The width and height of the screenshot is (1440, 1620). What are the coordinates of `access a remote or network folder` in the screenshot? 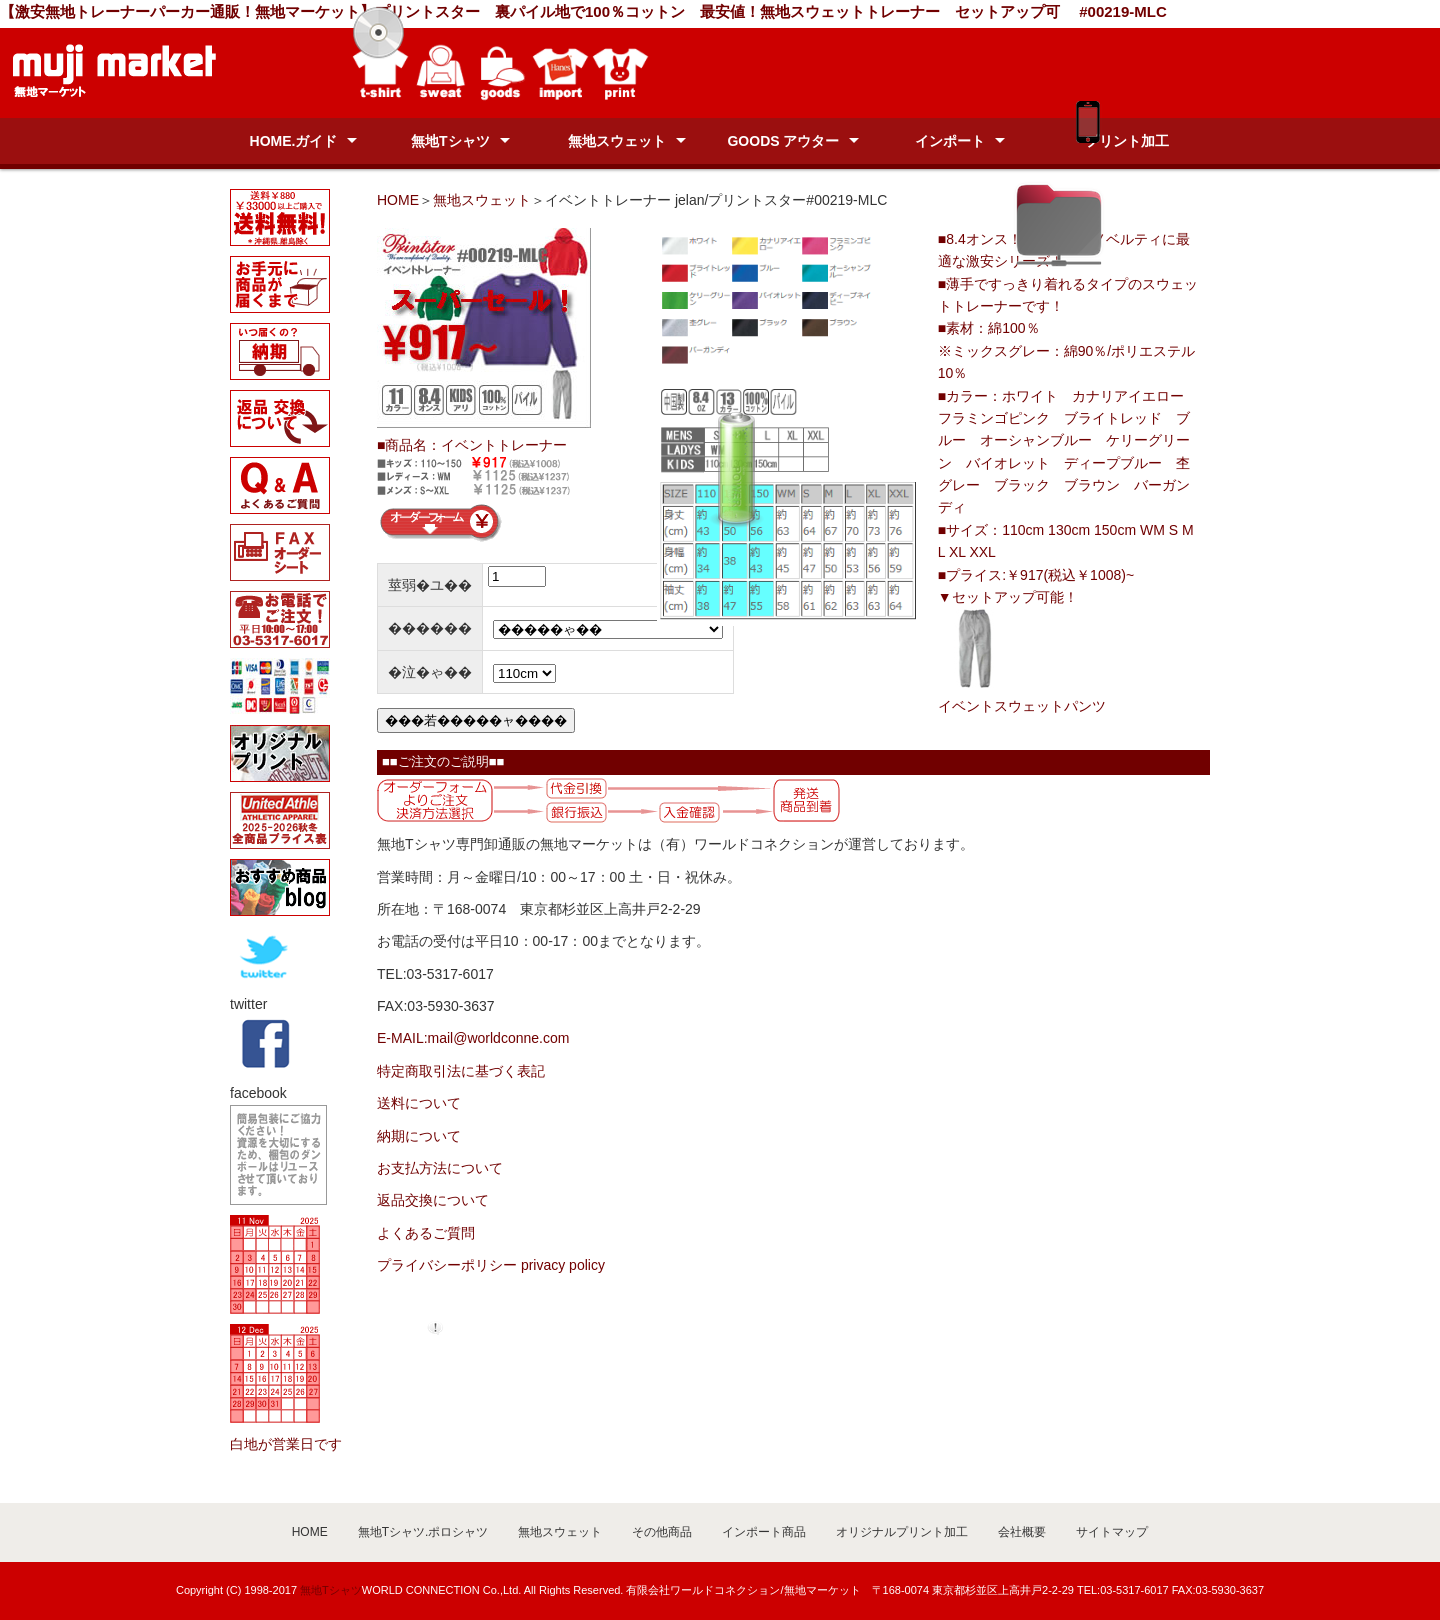 It's located at (1059, 224).